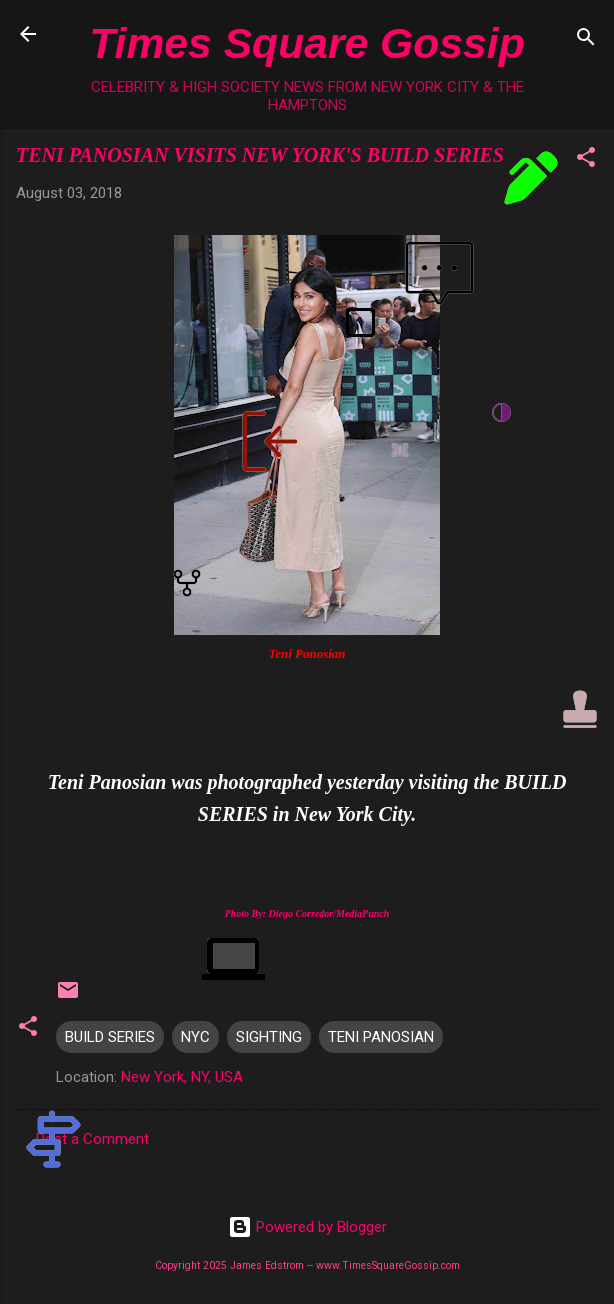 The height and width of the screenshot is (1304, 614). I want to click on apply a stamp or seal to a document, so click(580, 710).